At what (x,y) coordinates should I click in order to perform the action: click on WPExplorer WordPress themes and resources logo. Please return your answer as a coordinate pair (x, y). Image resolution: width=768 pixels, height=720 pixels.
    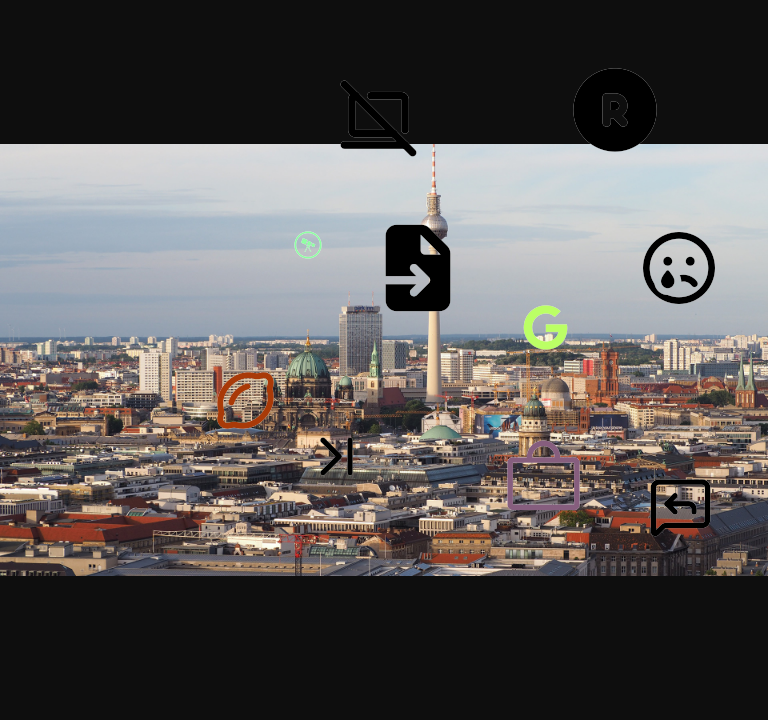
    Looking at the image, I should click on (308, 245).